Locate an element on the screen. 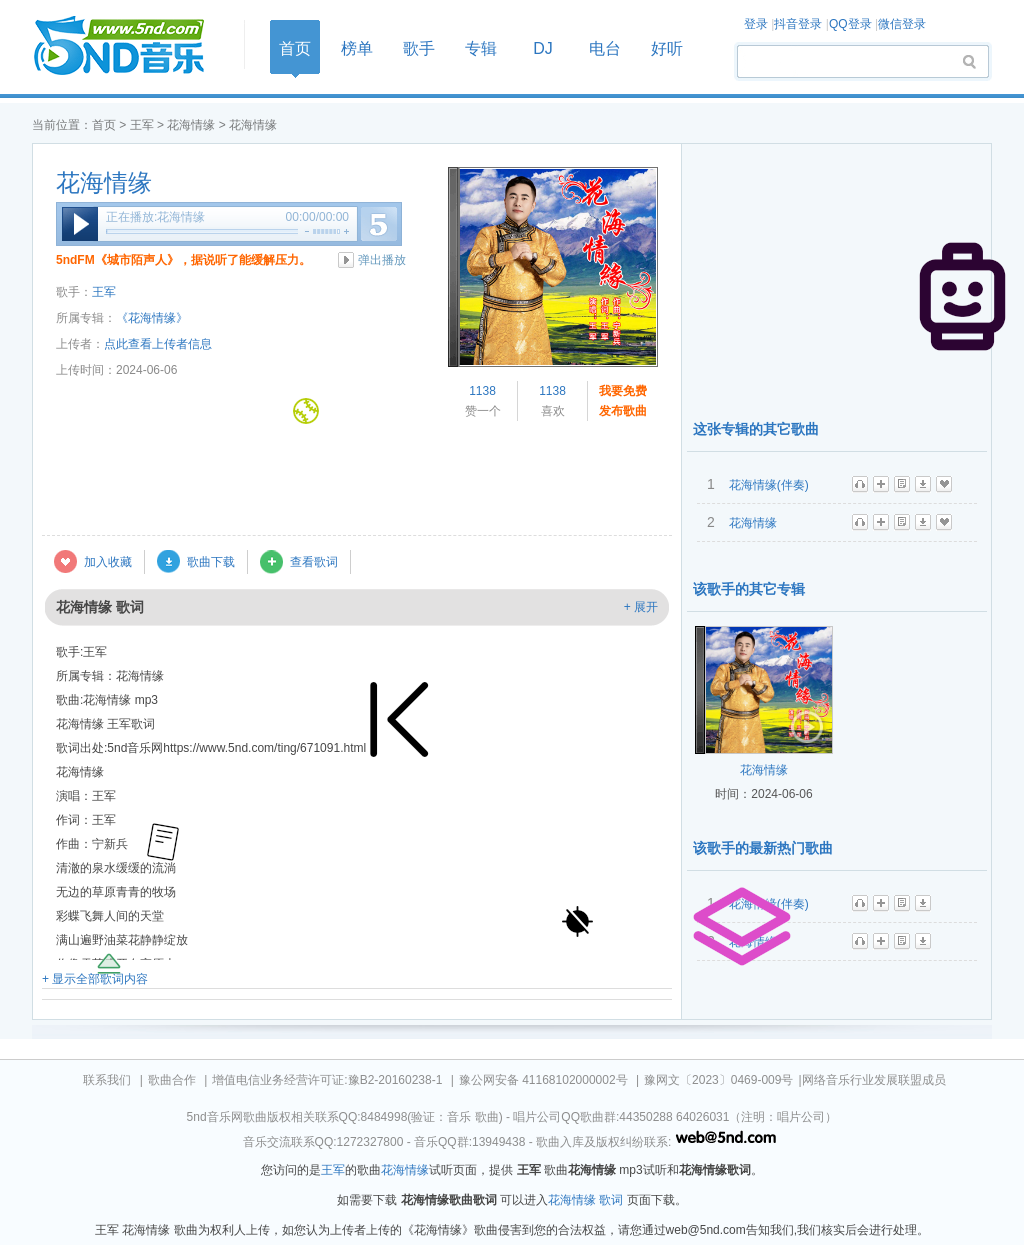 Image resolution: width=1024 pixels, height=1245 pixels. view baseball scores or stats is located at coordinates (306, 411).